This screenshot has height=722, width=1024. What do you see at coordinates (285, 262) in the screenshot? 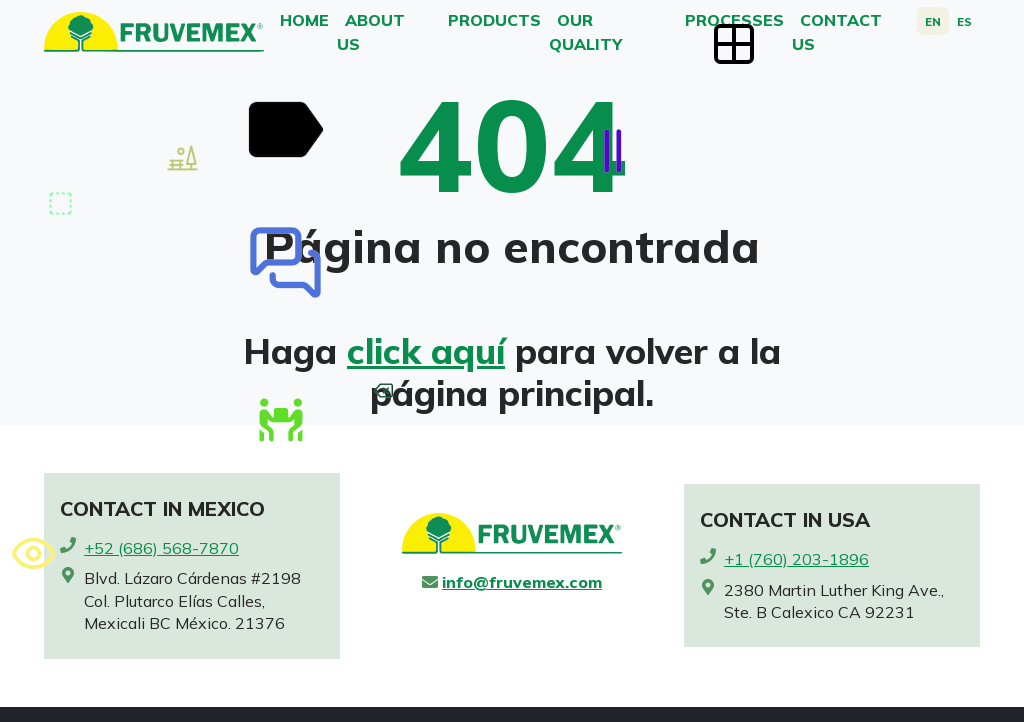
I see `open group chat or conversations` at bounding box center [285, 262].